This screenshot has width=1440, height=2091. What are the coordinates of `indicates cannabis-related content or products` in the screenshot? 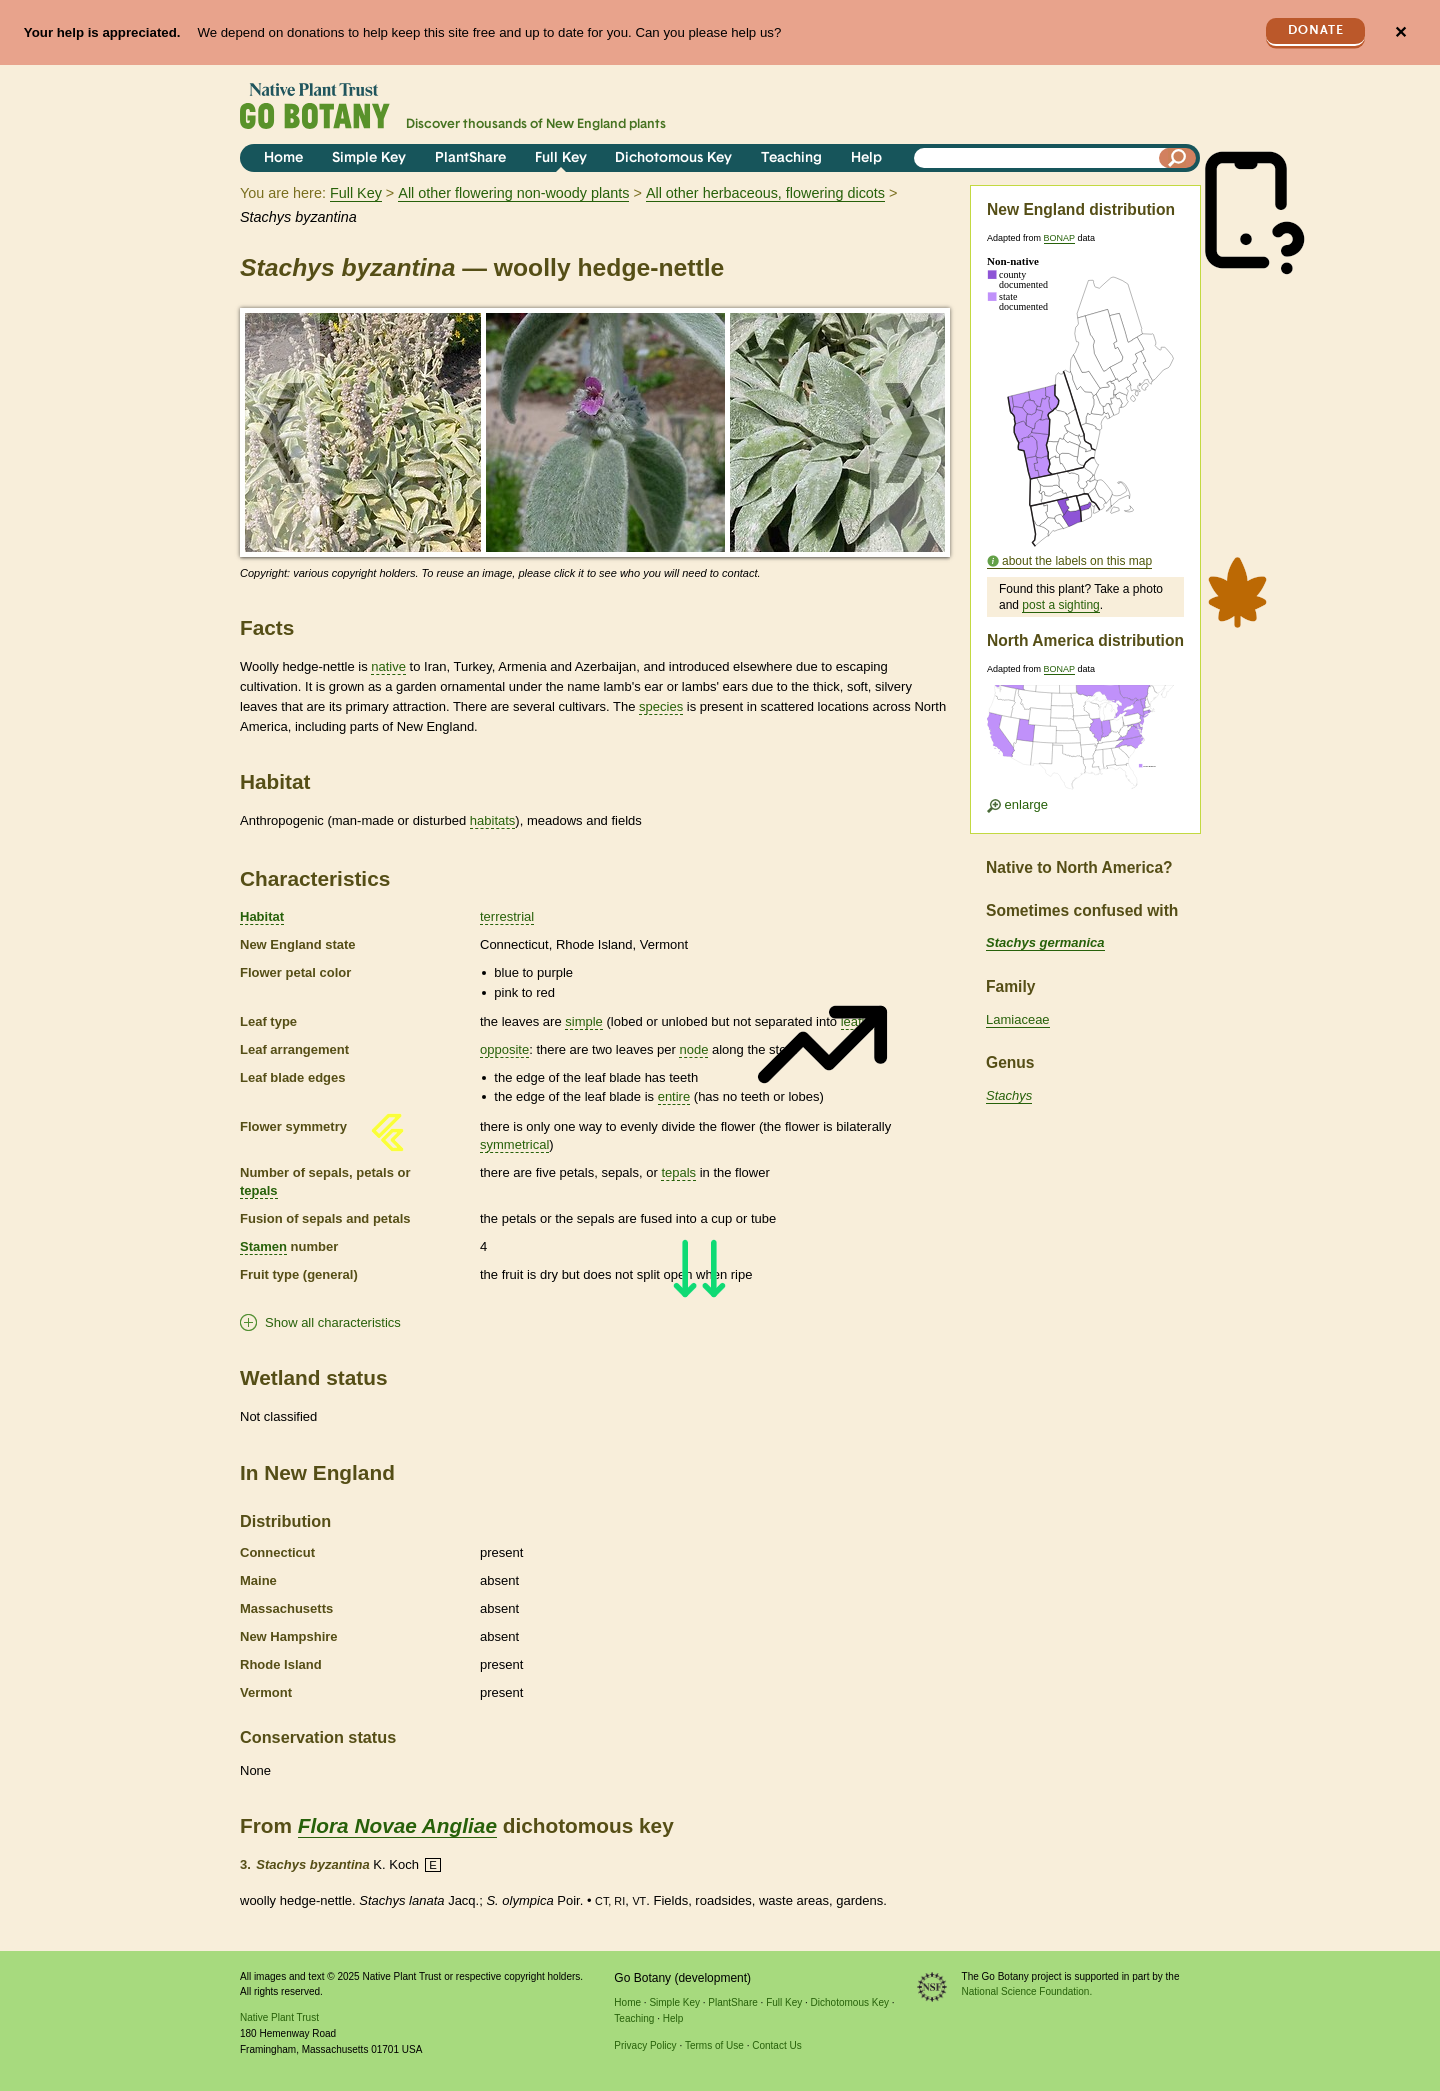 It's located at (1237, 592).